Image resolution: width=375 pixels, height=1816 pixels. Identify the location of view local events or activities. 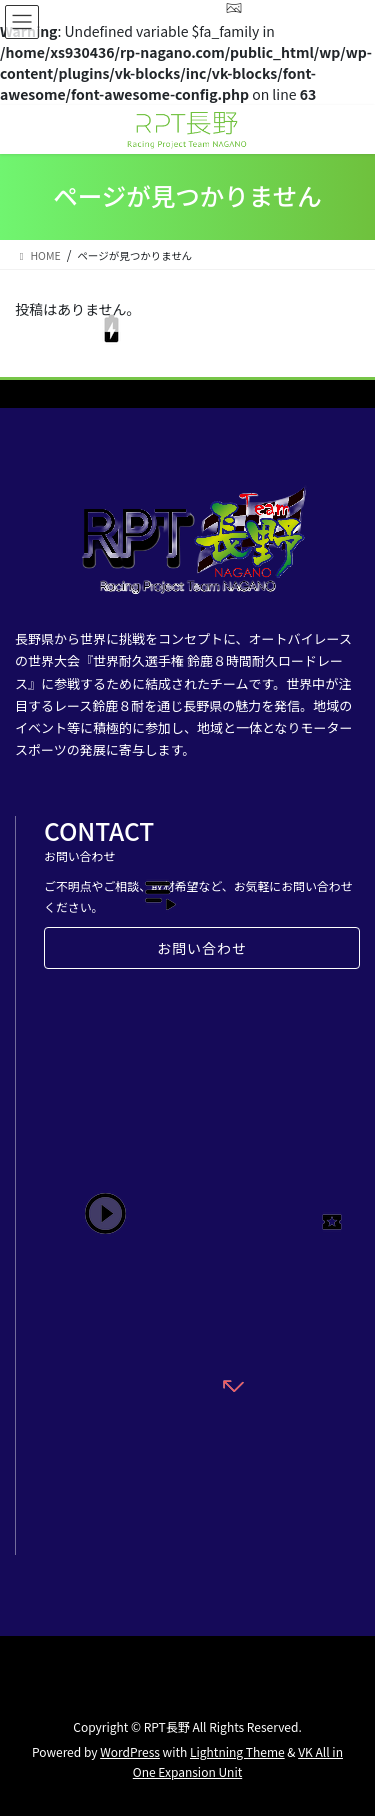
(332, 1222).